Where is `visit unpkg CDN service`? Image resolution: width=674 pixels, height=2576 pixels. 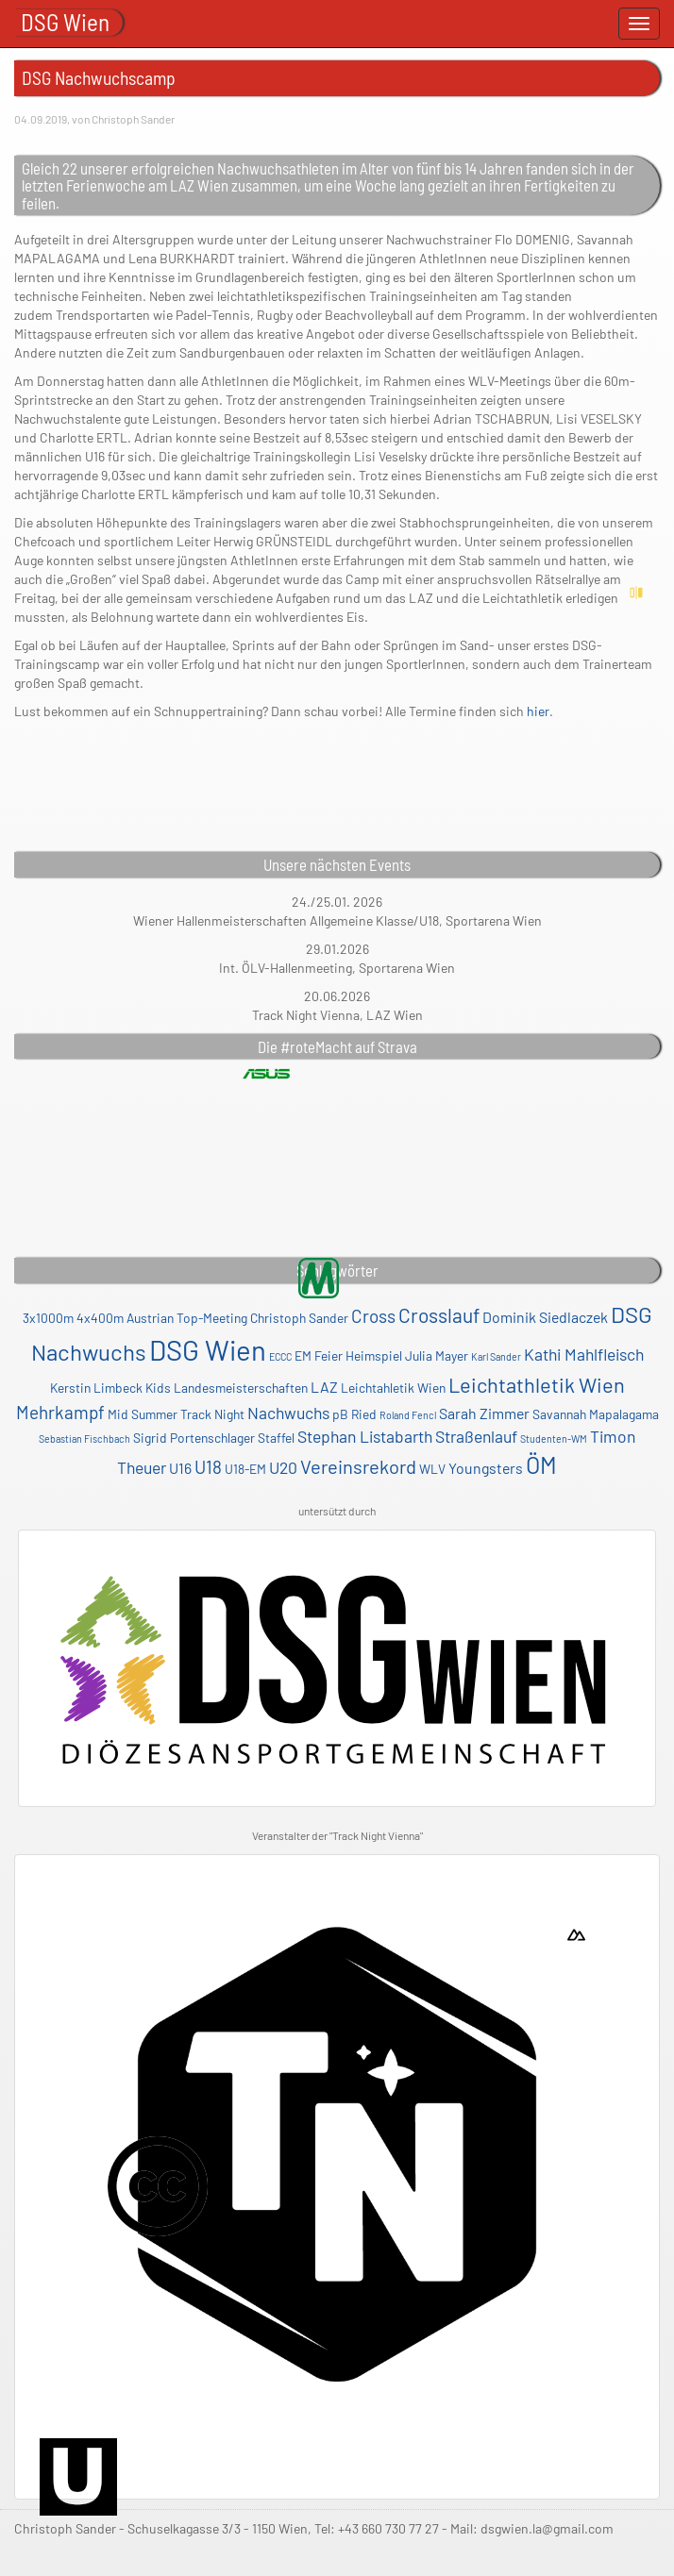 visit unpkg CDN service is located at coordinates (78, 2477).